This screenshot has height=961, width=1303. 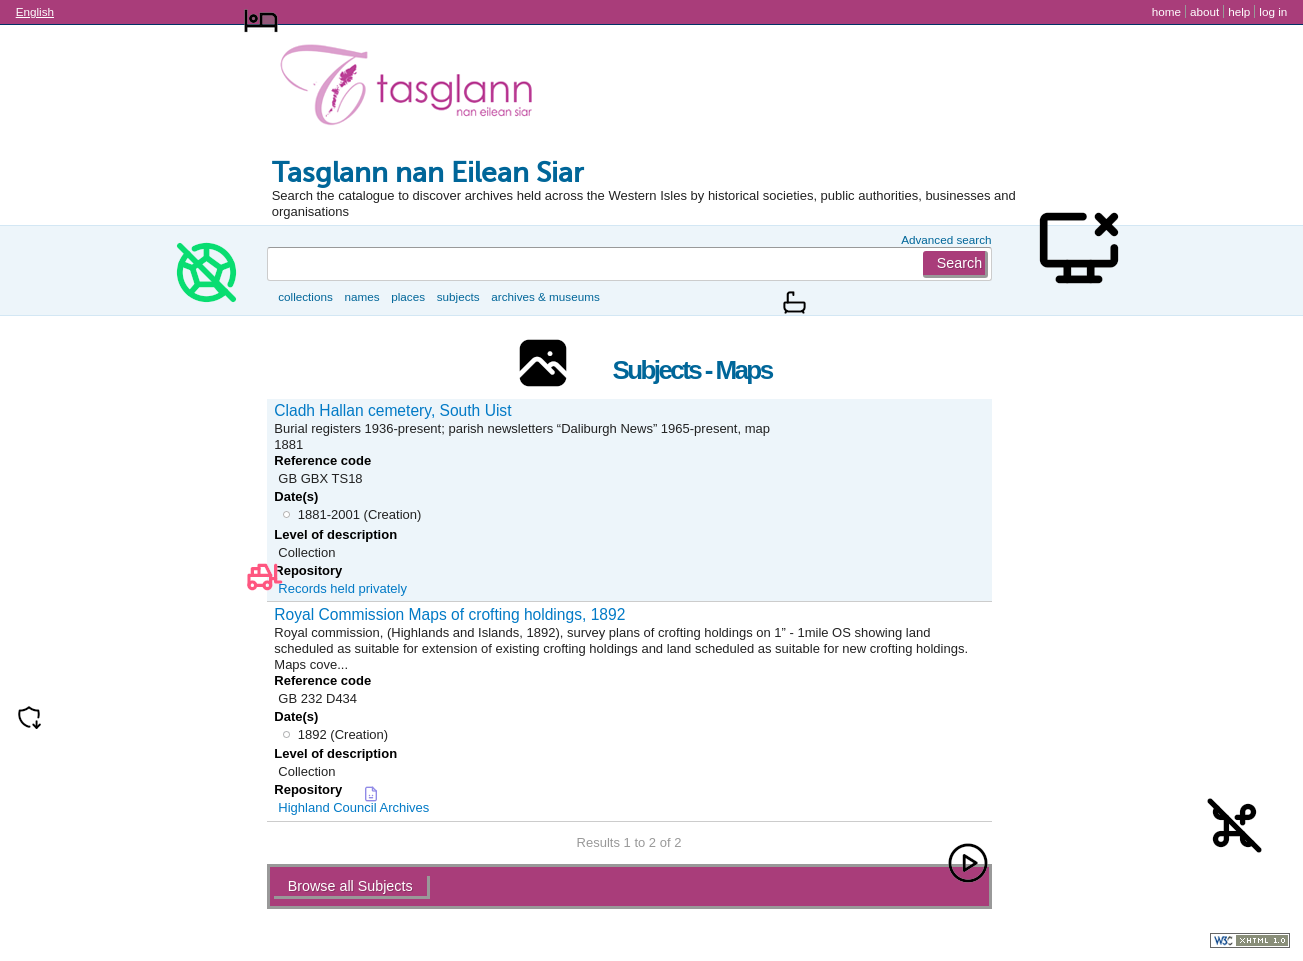 I want to click on disable football/soccer notifications, so click(x=206, y=272).